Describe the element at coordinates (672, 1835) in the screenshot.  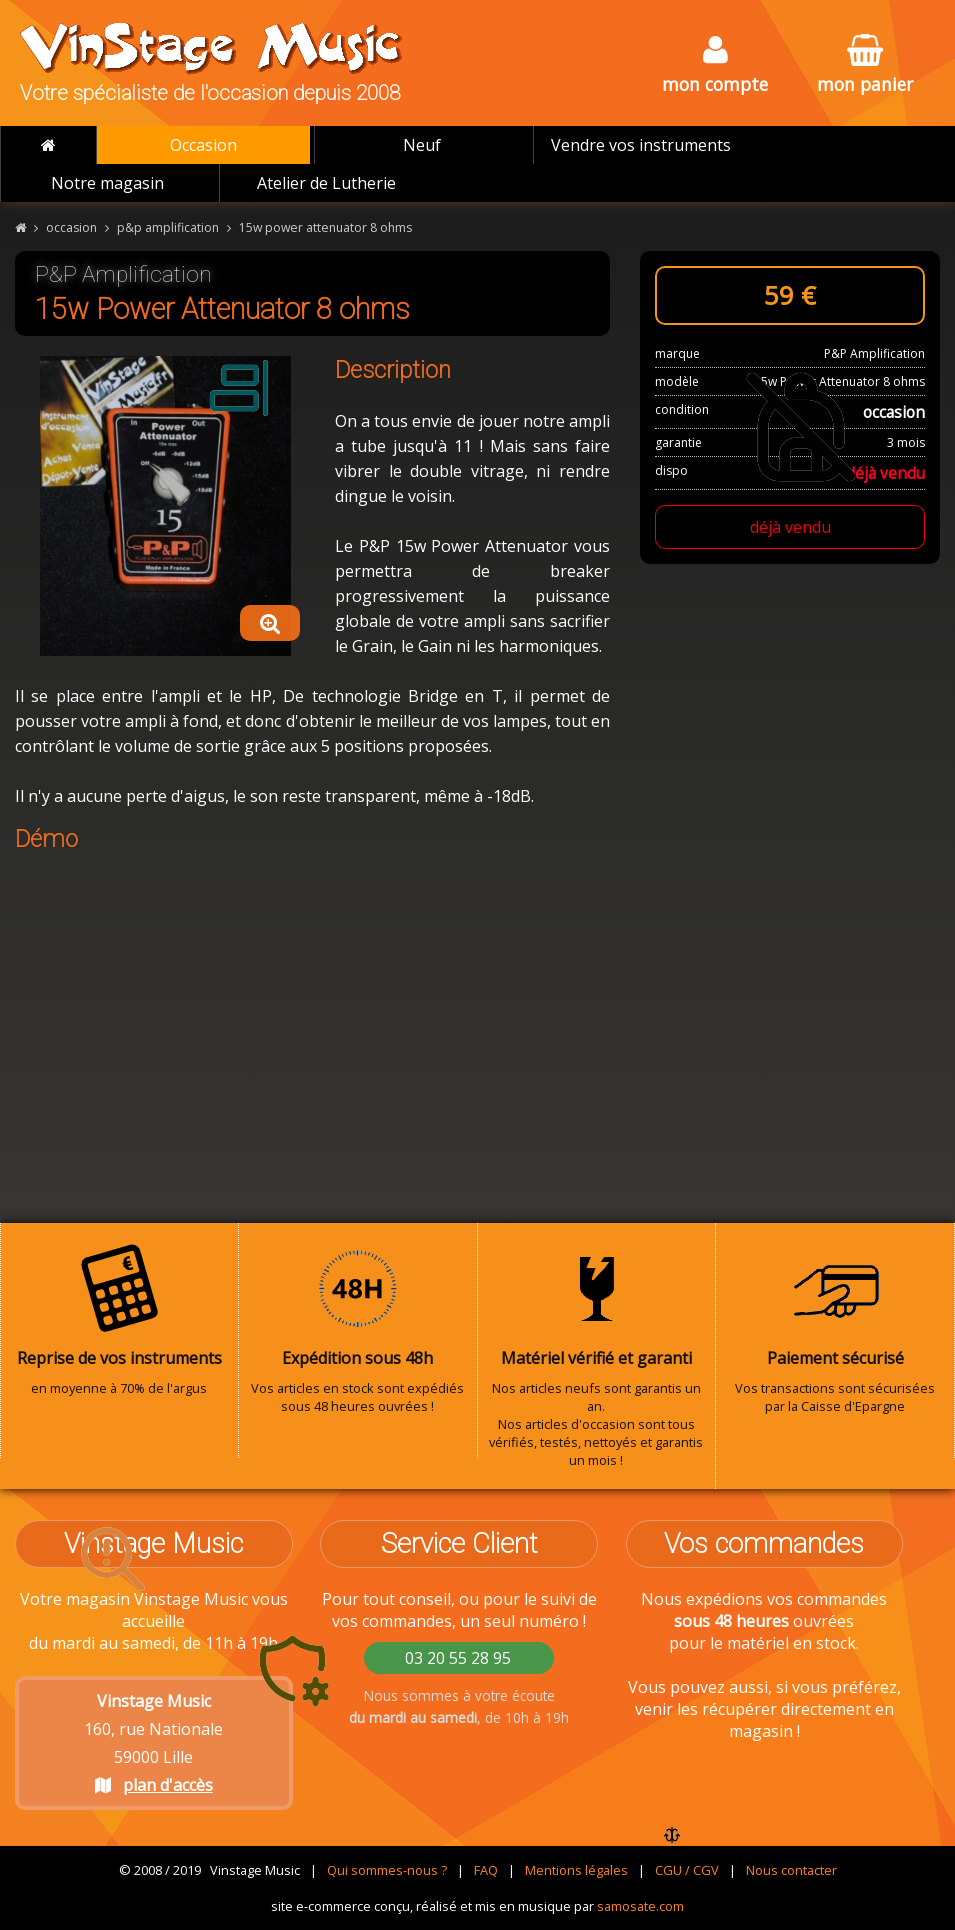
I see `toggle magnetic snap or alignment` at that location.